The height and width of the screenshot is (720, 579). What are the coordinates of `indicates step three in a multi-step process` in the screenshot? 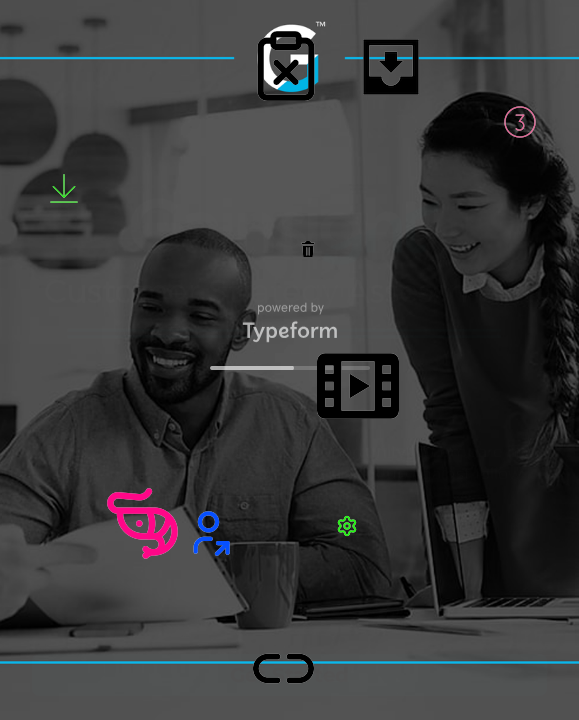 It's located at (520, 122).